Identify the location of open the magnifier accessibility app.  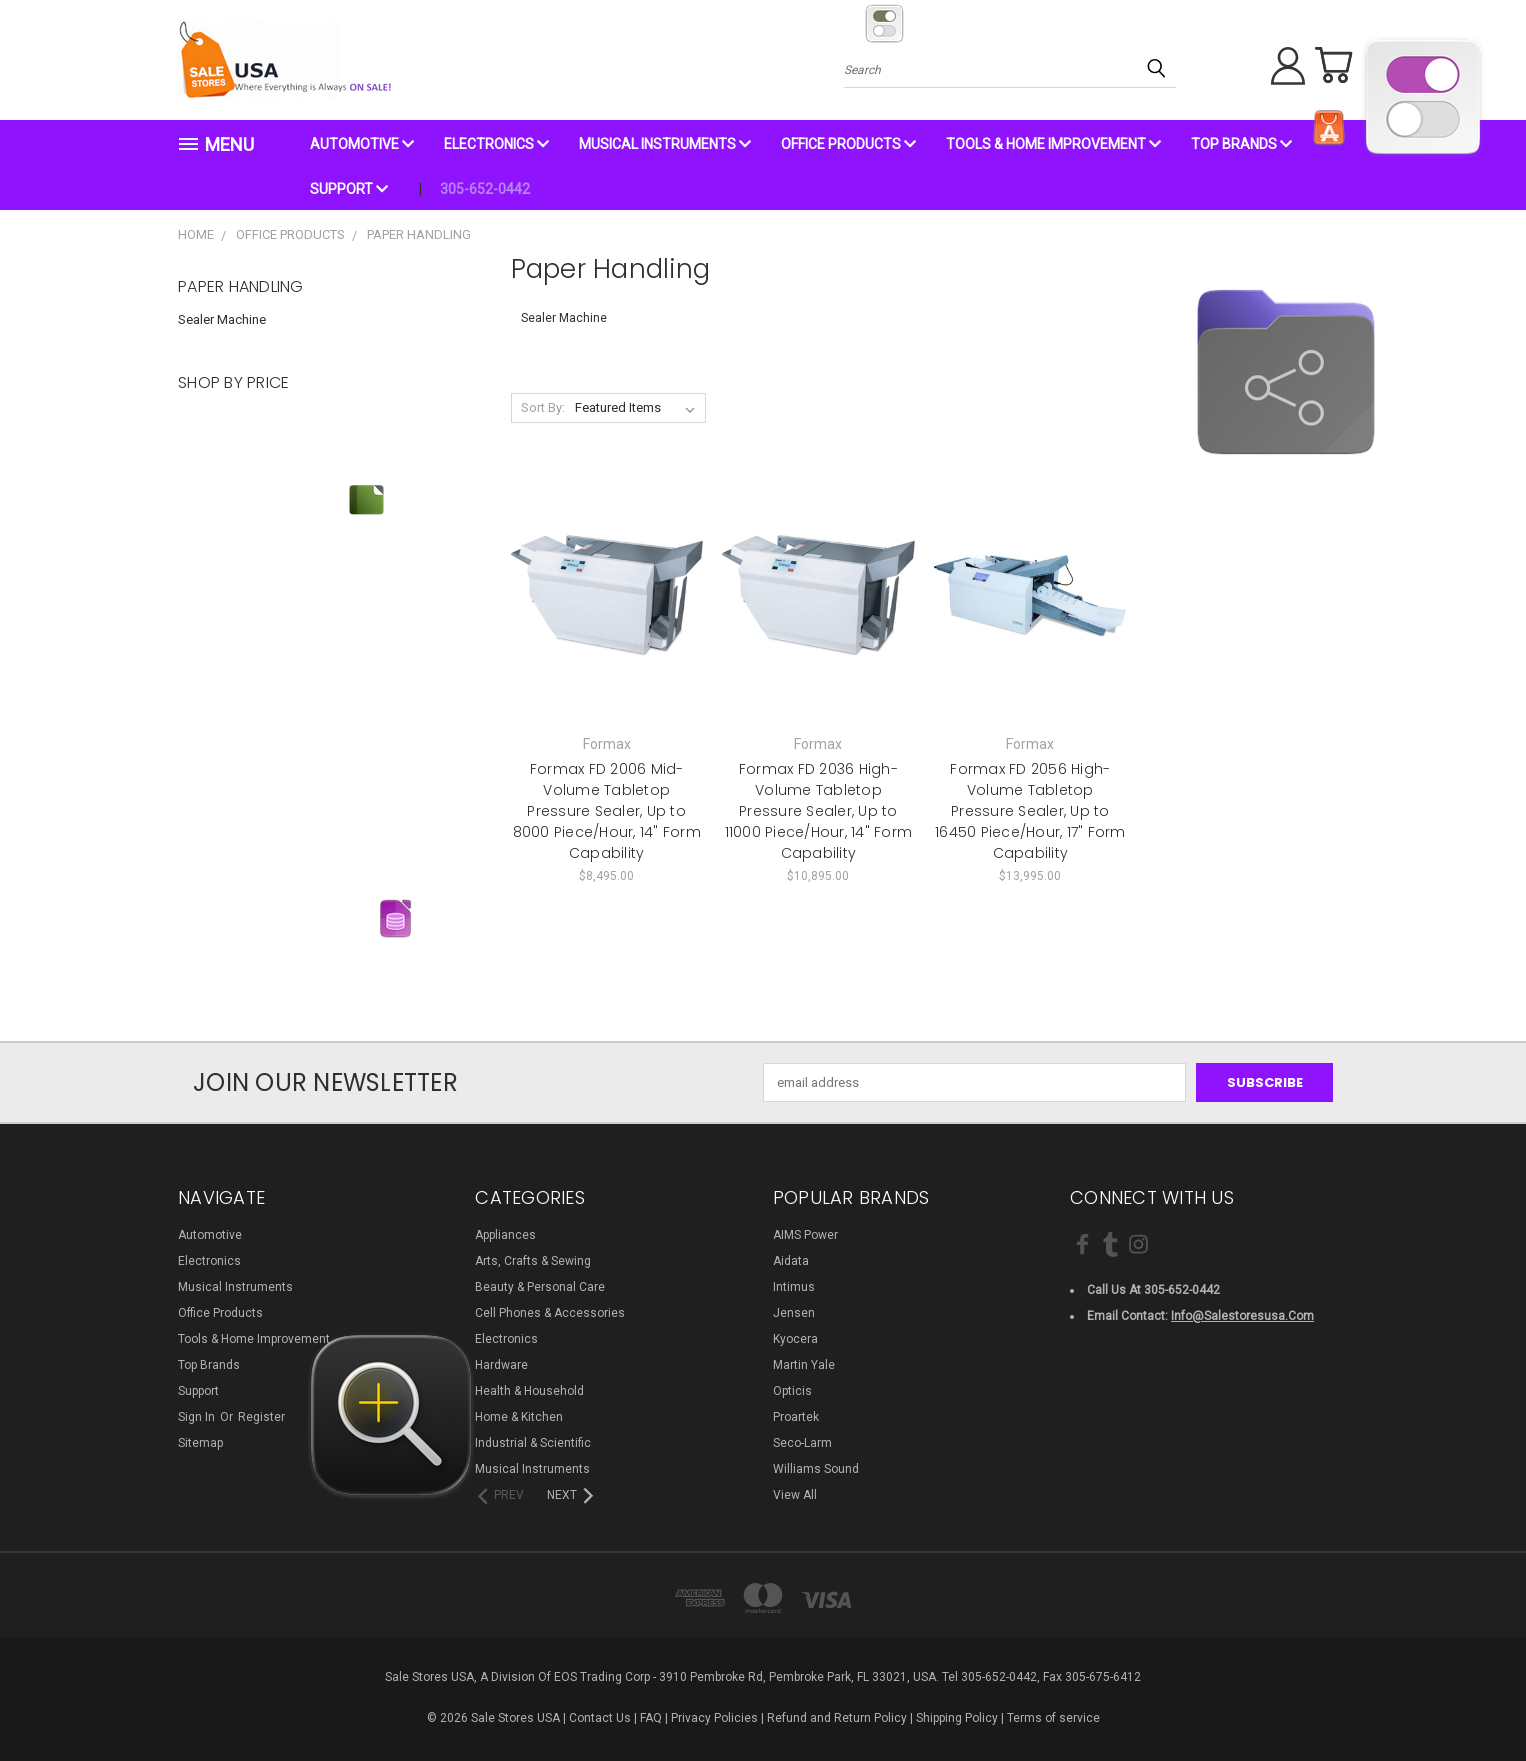
(391, 1415).